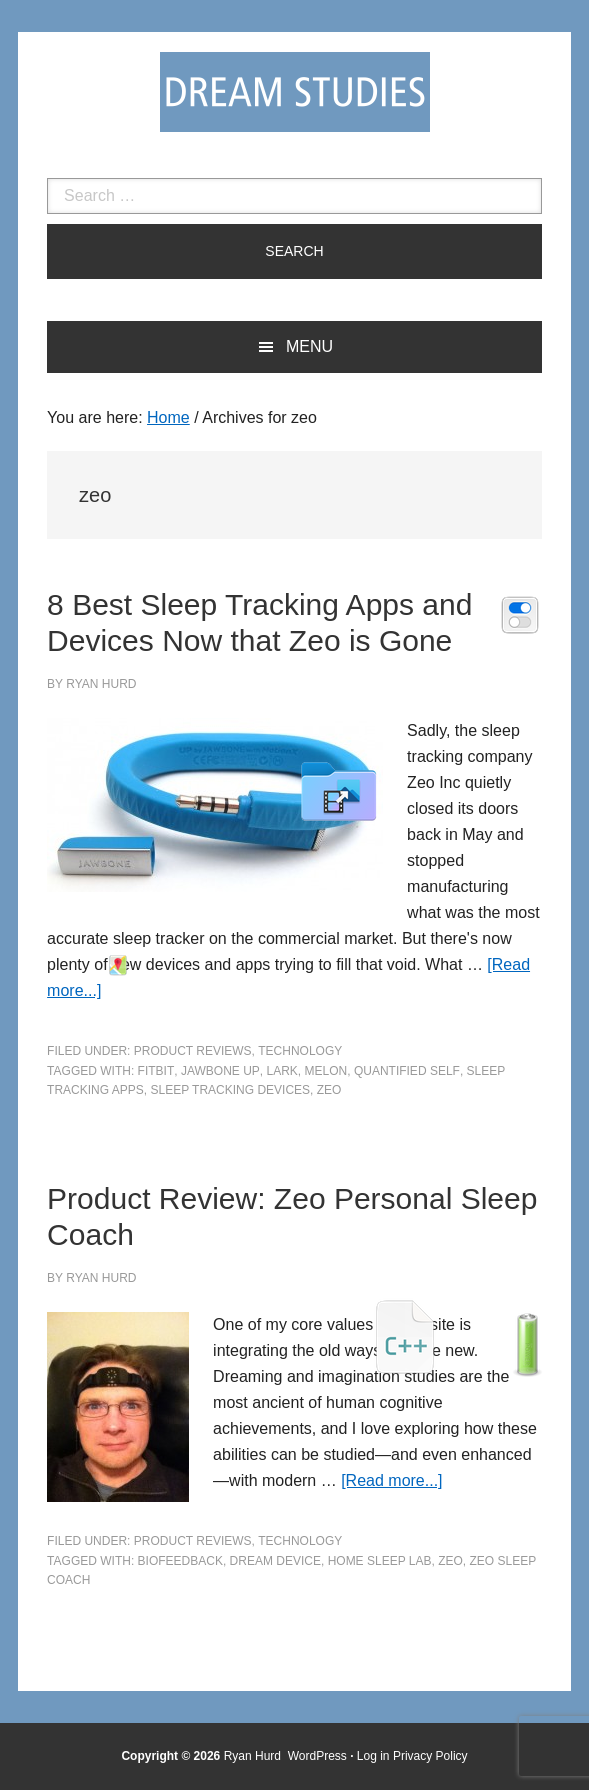 This screenshot has height=1790, width=589. Describe the element at coordinates (405, 1337) in the screenshot. I see `a C++ source code file` at that location.